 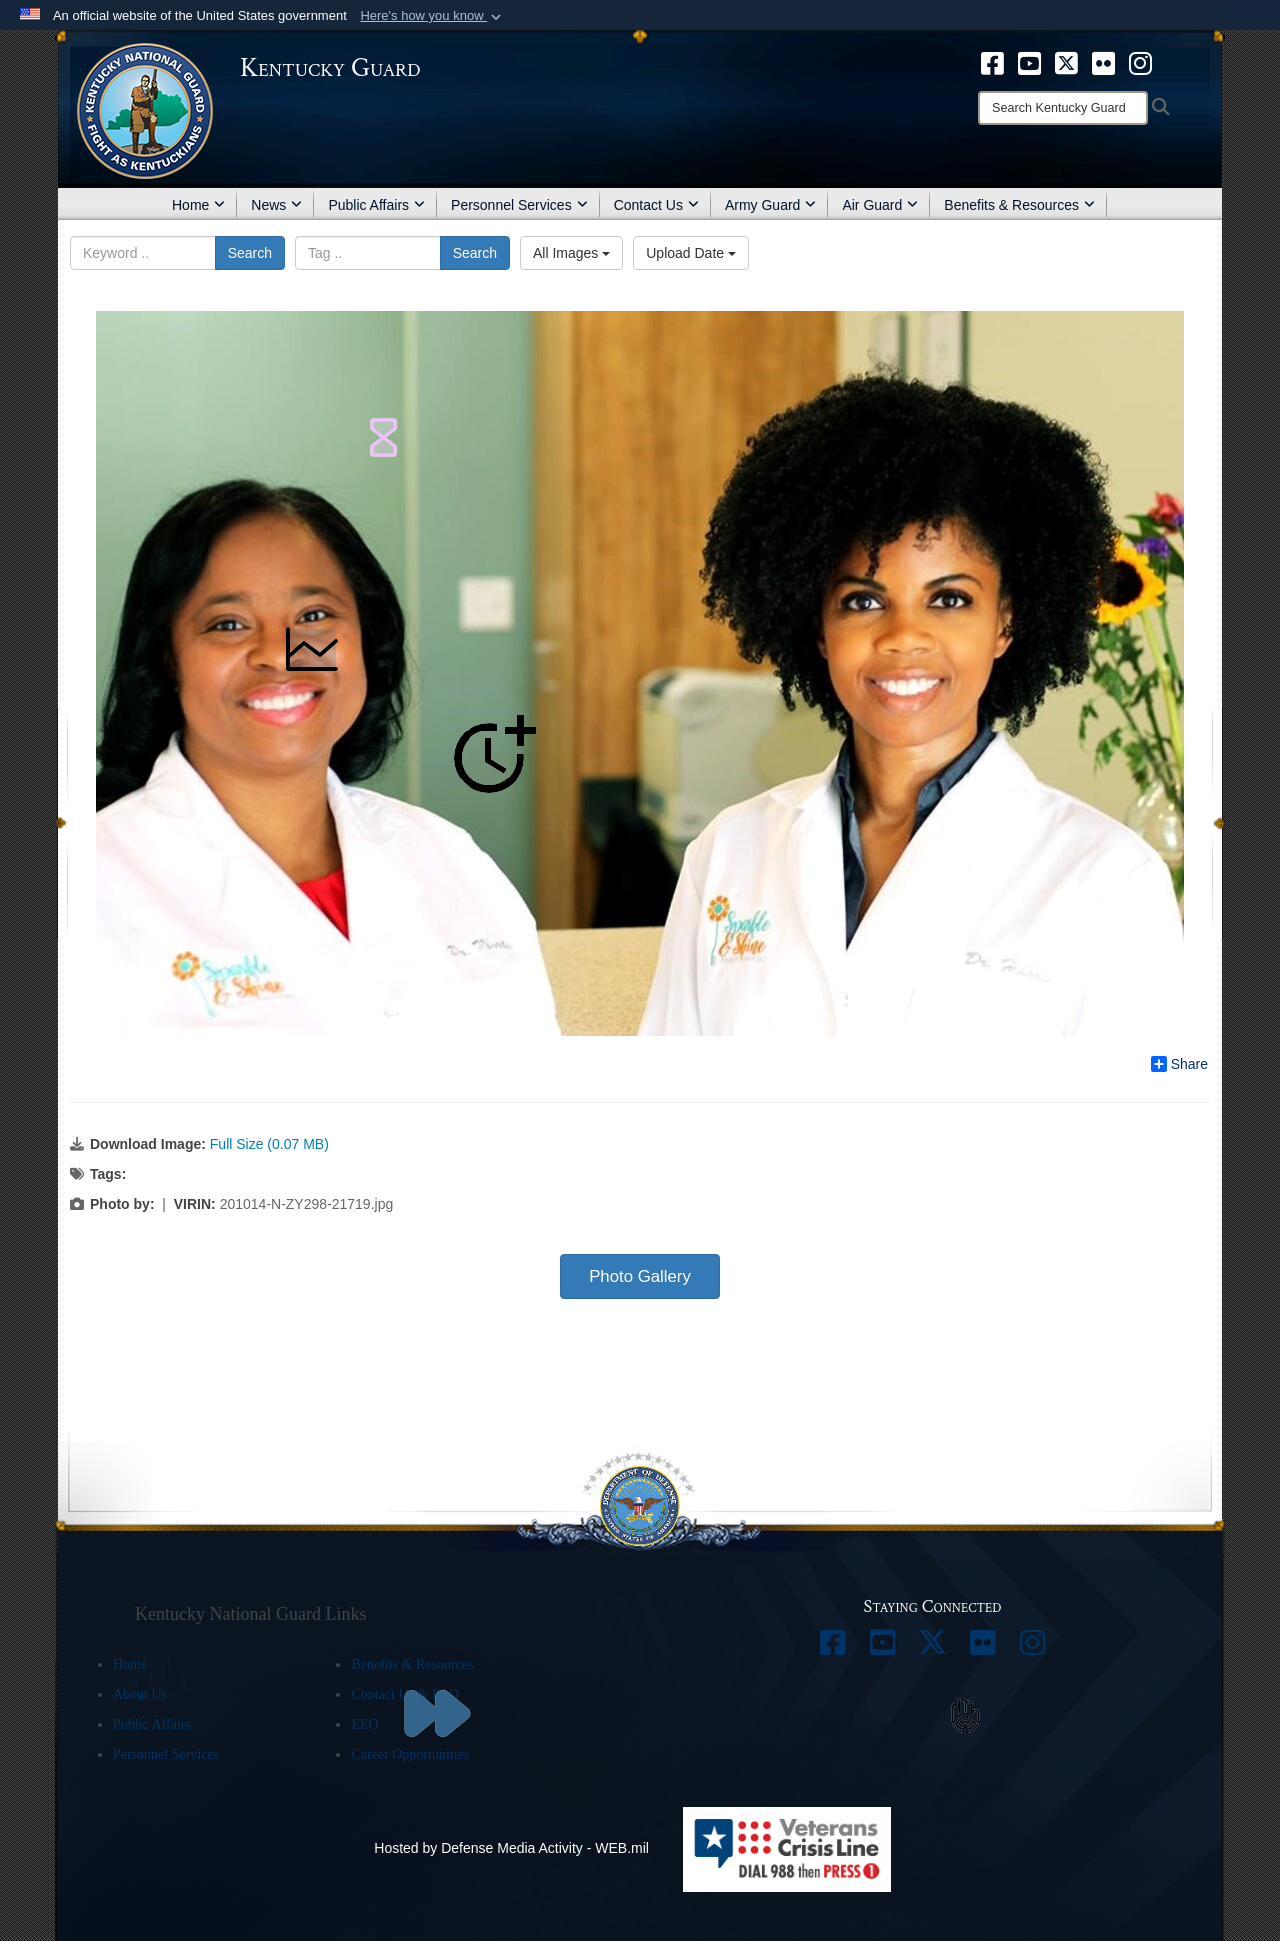 What do you see at coordinates (965, 1715) in the screenshot?
I see `access hand tracking or gesture recognition settings` at bounding box center [965, 1715].